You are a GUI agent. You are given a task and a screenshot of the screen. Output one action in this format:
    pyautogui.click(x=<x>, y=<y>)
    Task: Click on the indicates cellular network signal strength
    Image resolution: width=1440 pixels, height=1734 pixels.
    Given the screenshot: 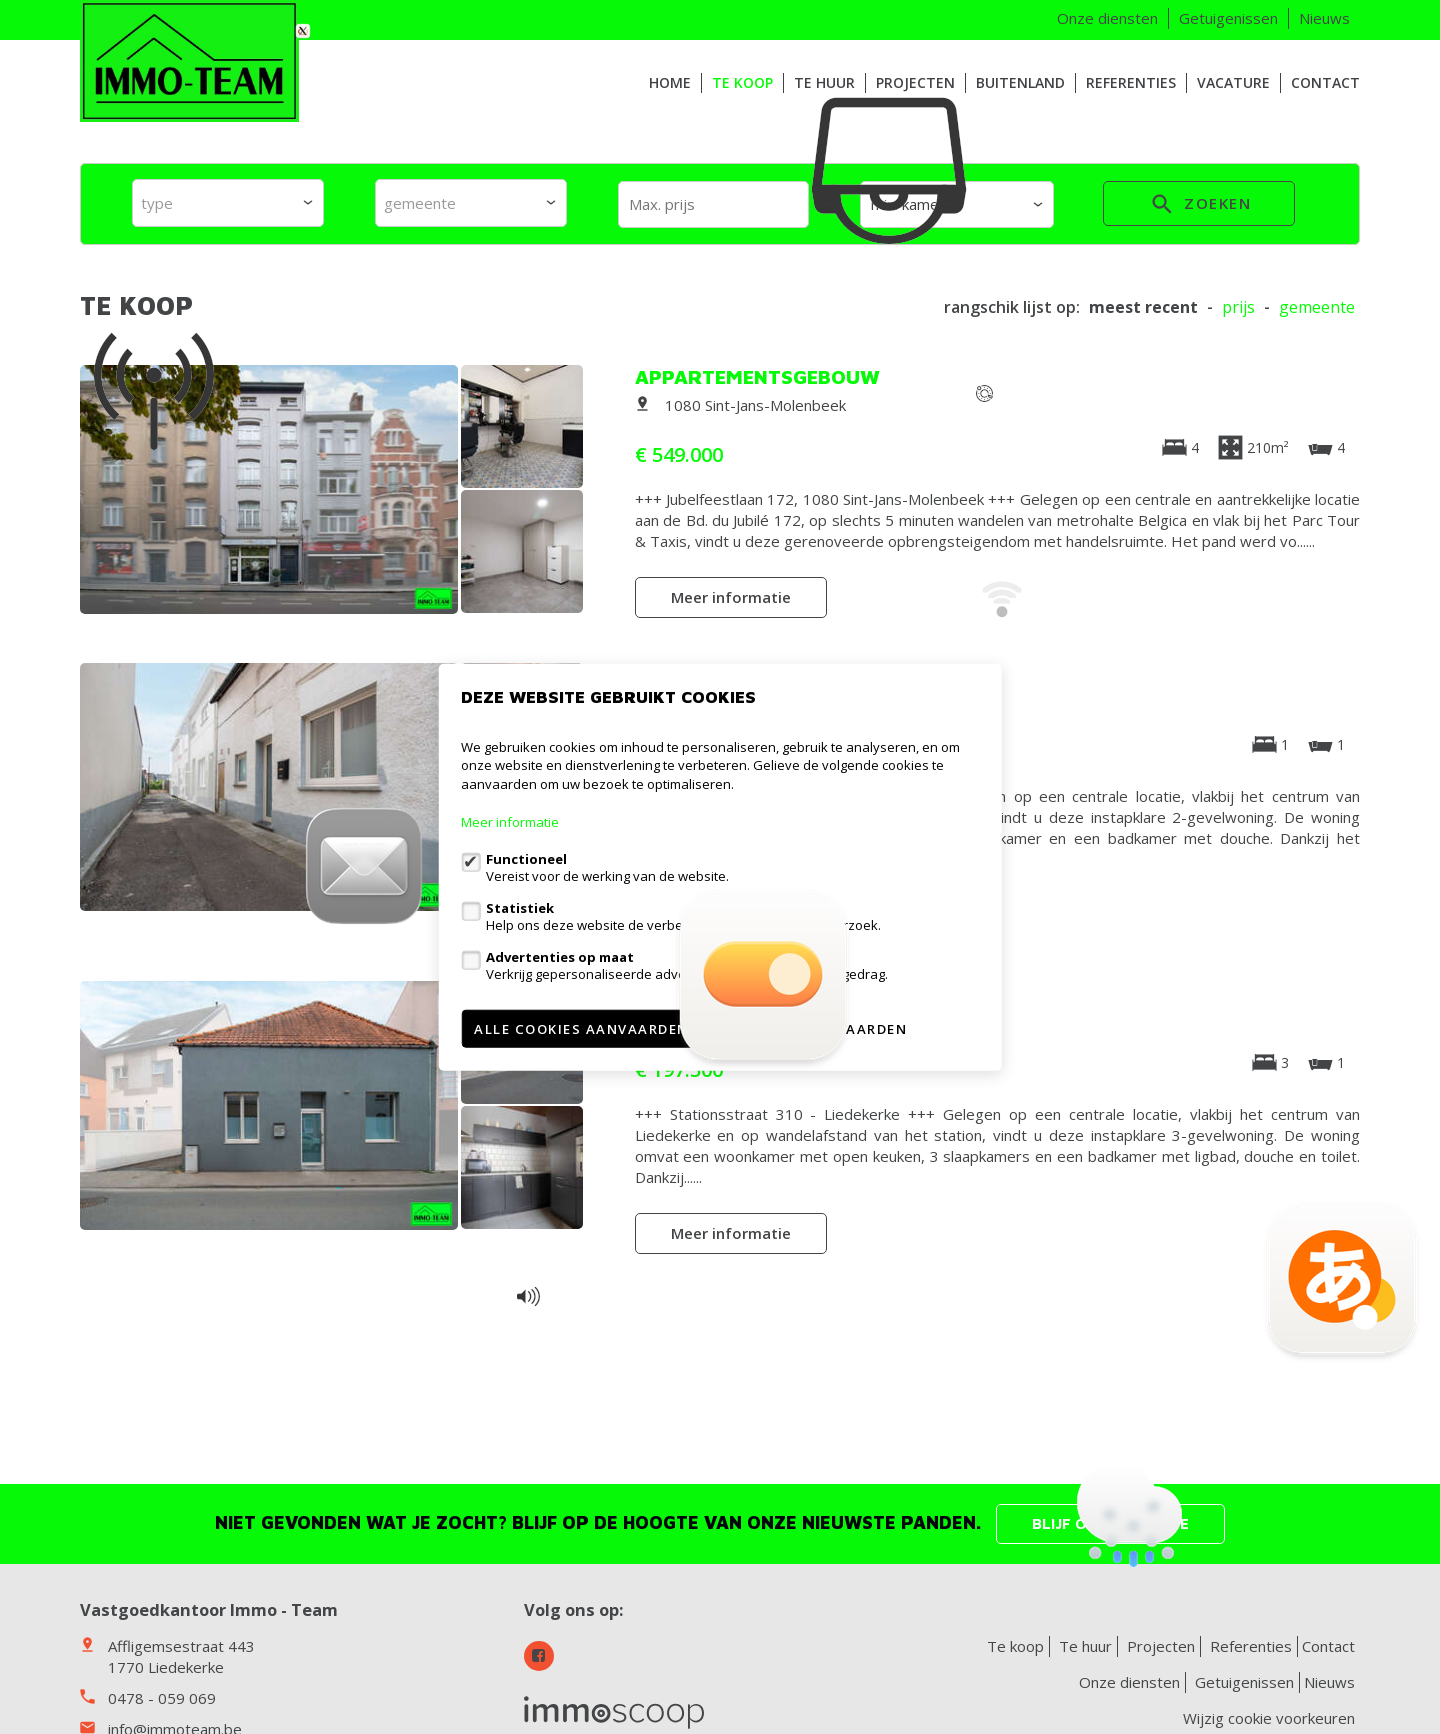 What is the action you would take?
    pyautogui.click(x=154, y=390)
    